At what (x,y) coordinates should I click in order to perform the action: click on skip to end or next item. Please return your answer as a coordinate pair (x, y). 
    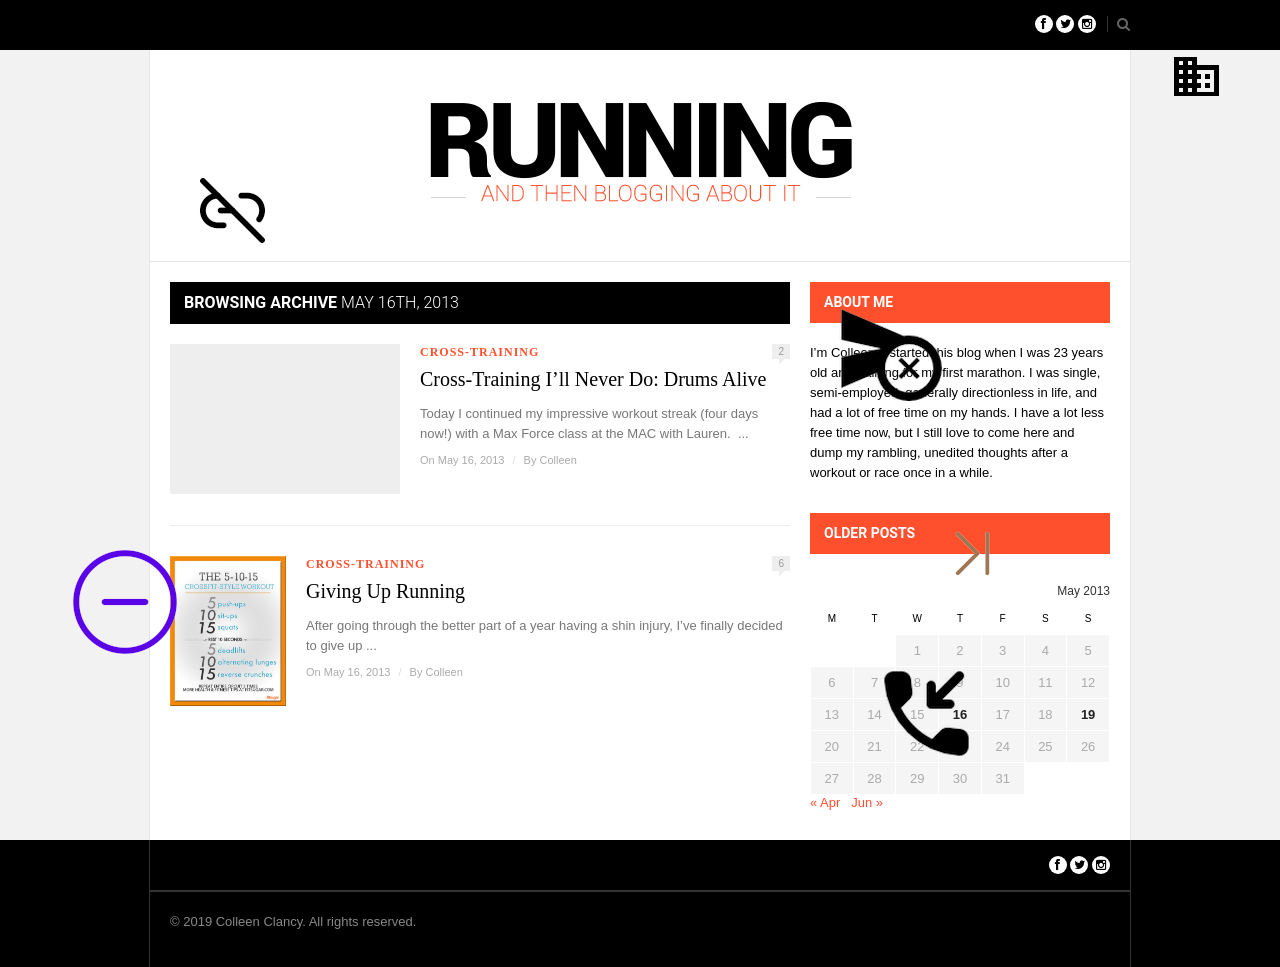
    Looking at the image, I should click on (973, 553).